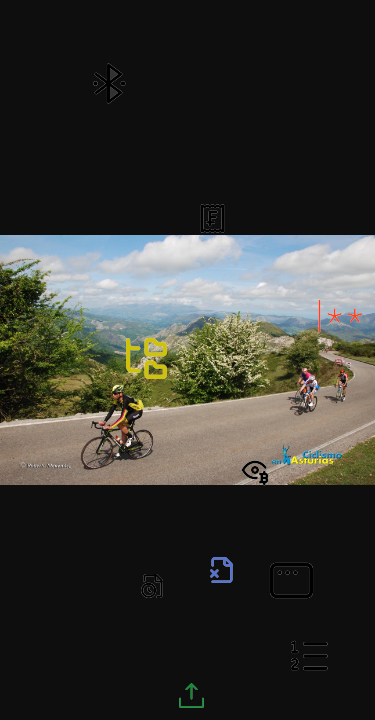  What do you see at coordinates (108, 83) in the screenshot?
I see `bluetooth device connected` at bounding box center [108, 83].